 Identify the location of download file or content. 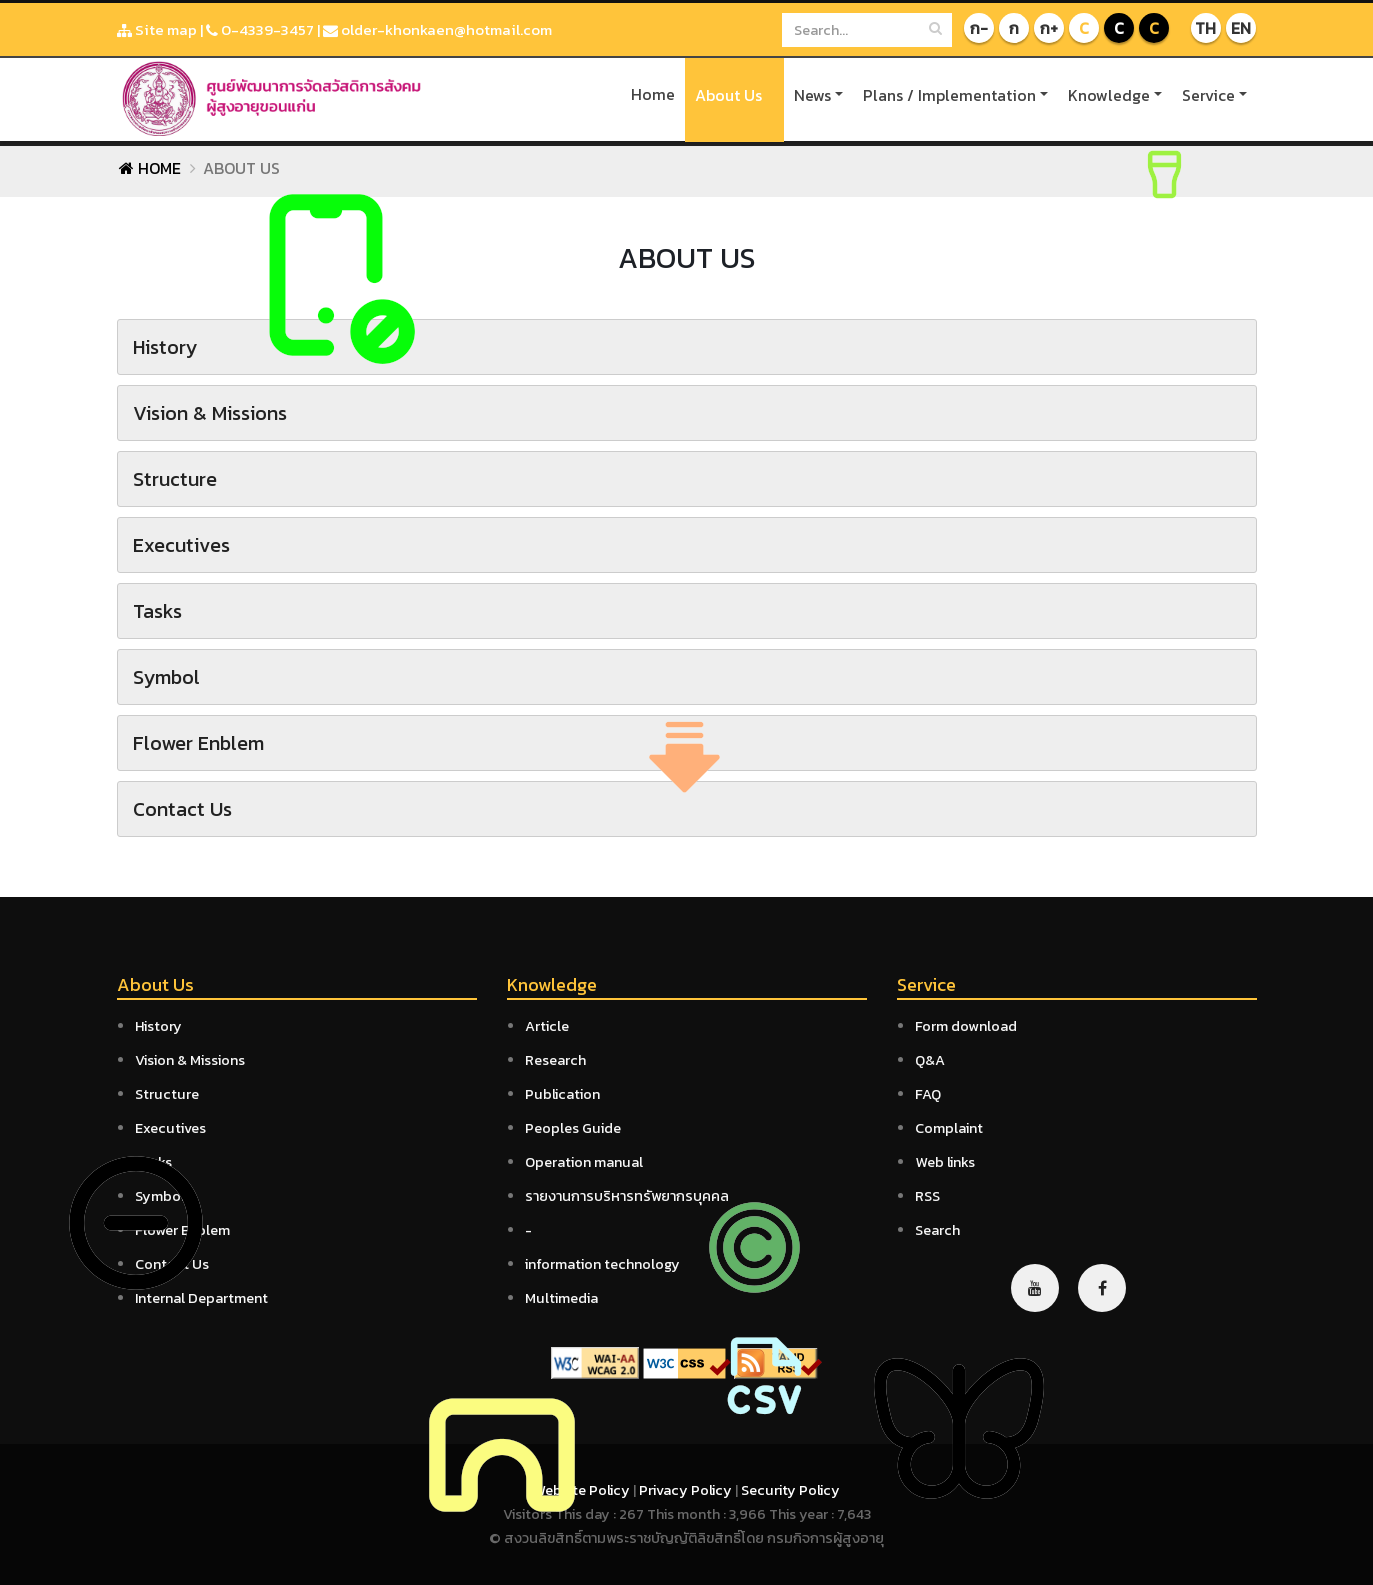
(684, 754).